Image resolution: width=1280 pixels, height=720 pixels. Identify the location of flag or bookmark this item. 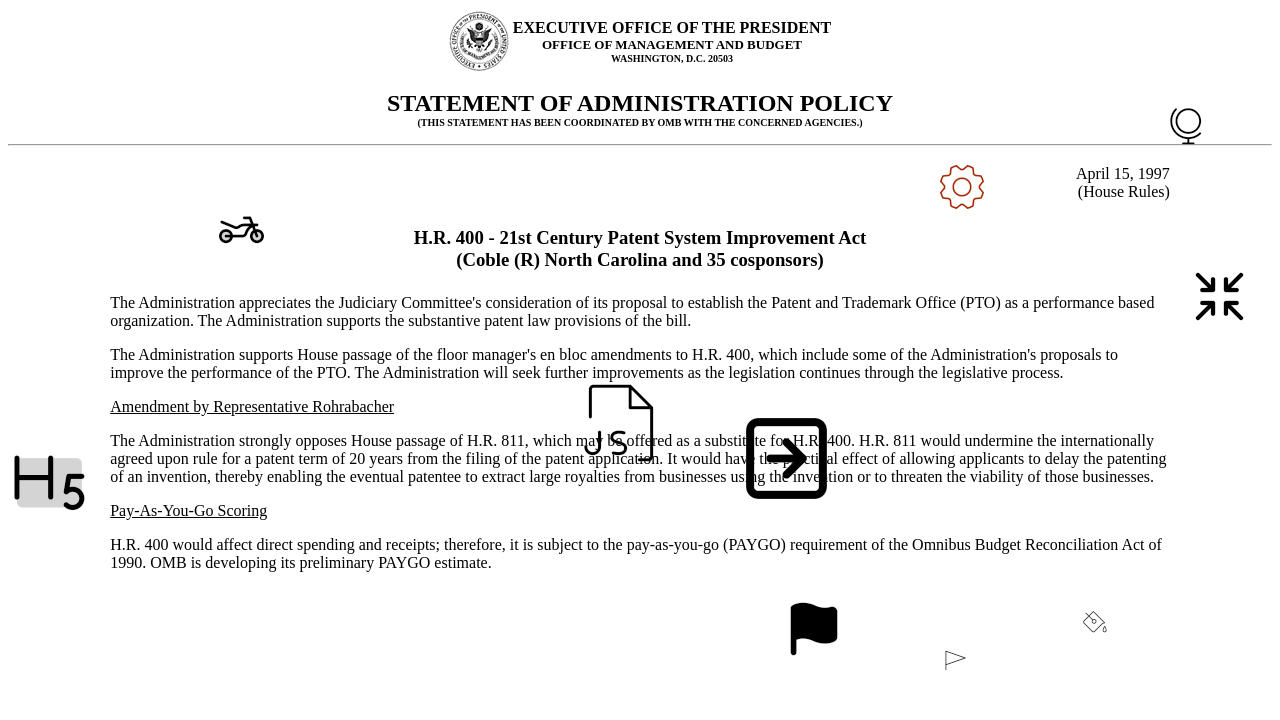
(814, 629).